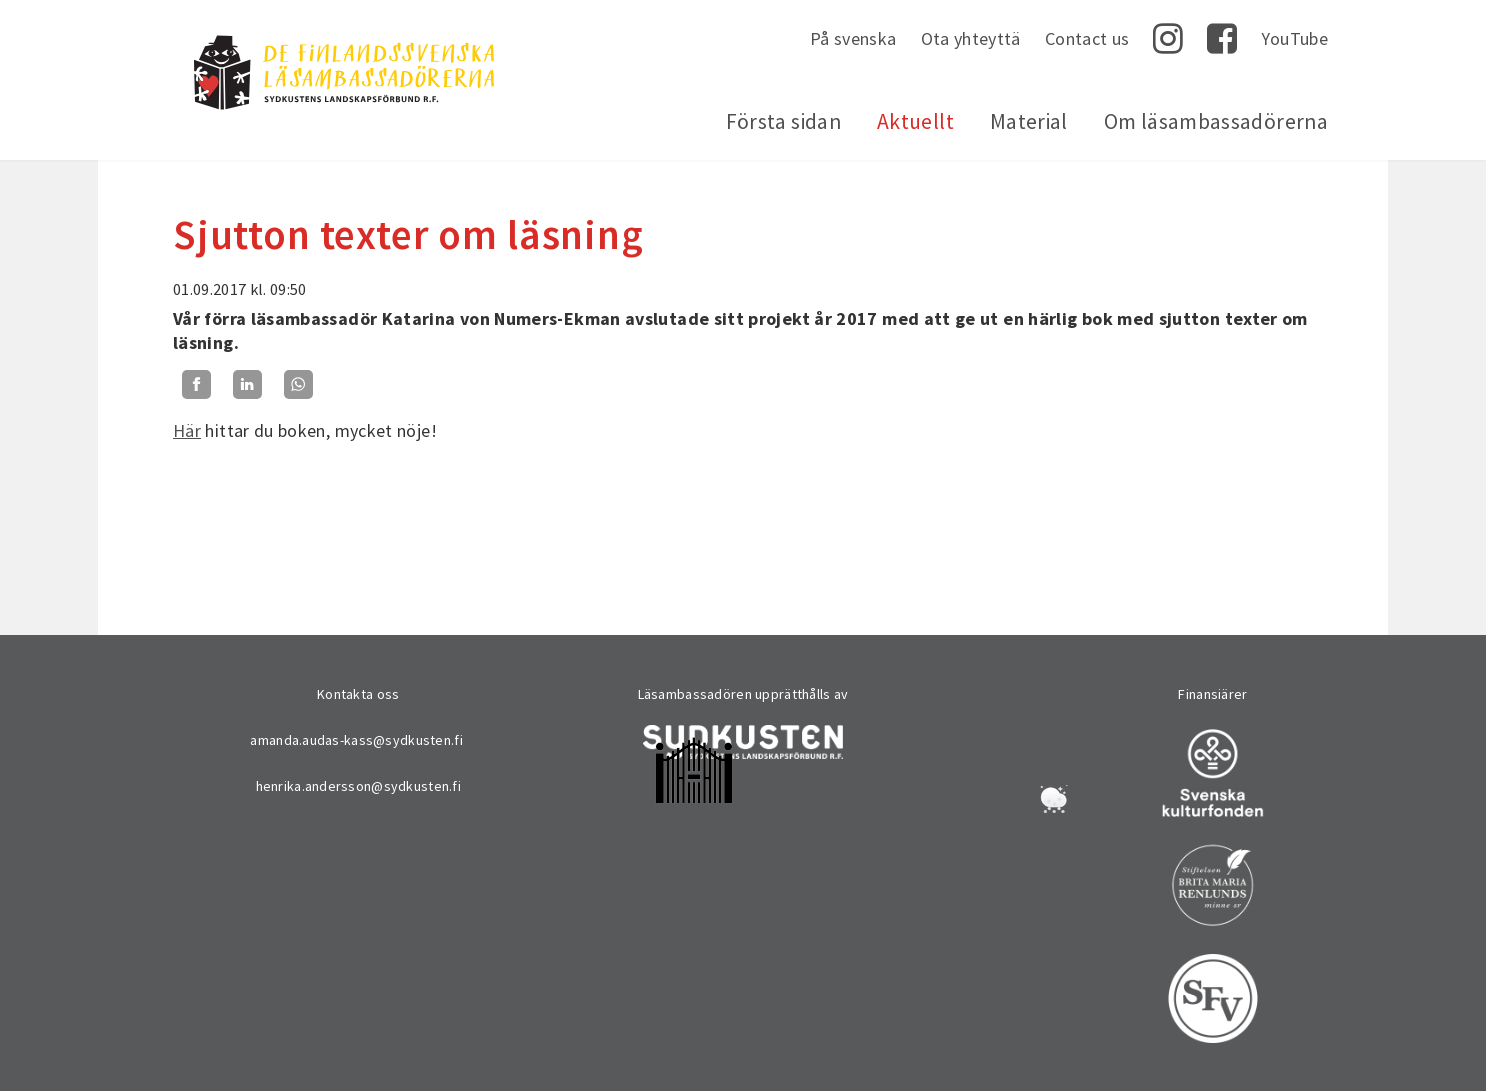 The width and height of the screenshot is (1486, 1091). I want to click on enter a gated area or level, so click(694, 765).